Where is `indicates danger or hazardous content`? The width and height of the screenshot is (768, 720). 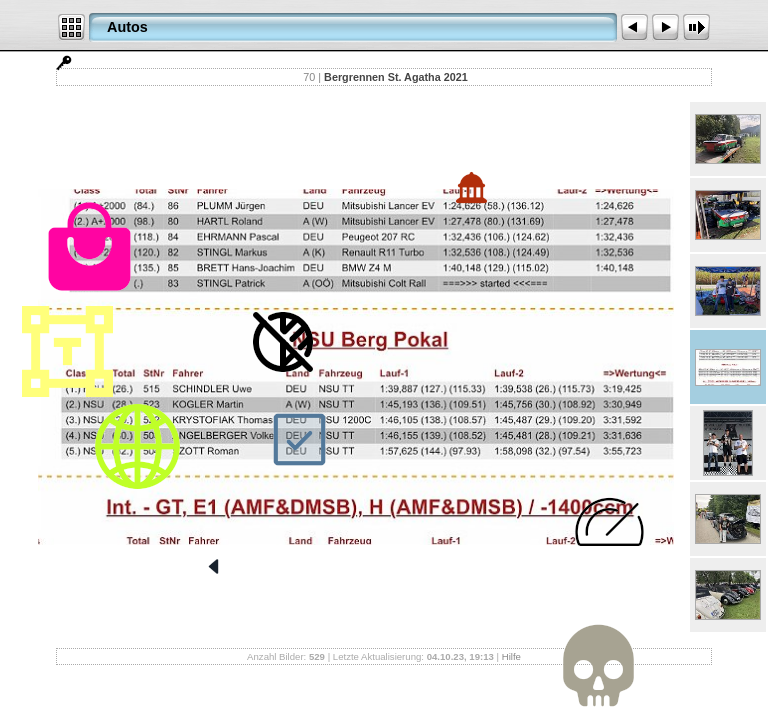 indicates danger or hazardous content is located at coordinates (598, 665).